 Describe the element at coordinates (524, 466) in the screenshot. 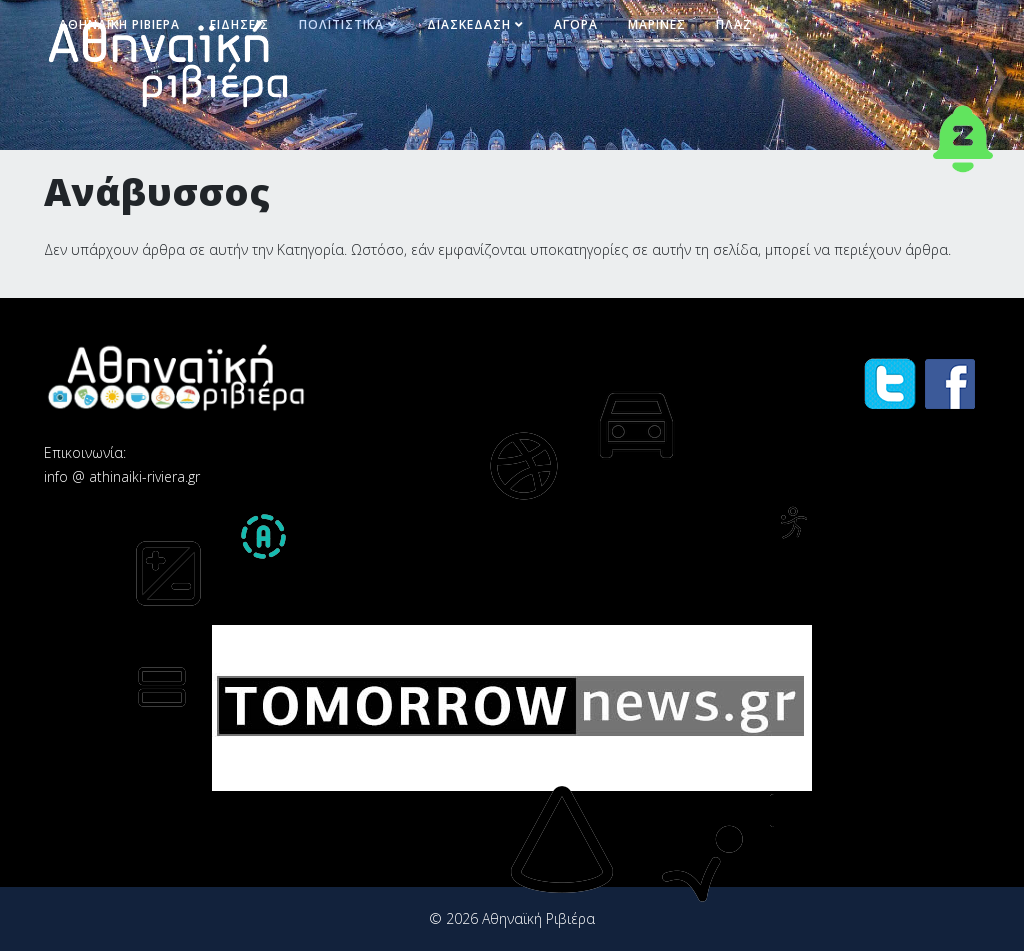

I see `visit dribbble profile or portfolio` at that location.